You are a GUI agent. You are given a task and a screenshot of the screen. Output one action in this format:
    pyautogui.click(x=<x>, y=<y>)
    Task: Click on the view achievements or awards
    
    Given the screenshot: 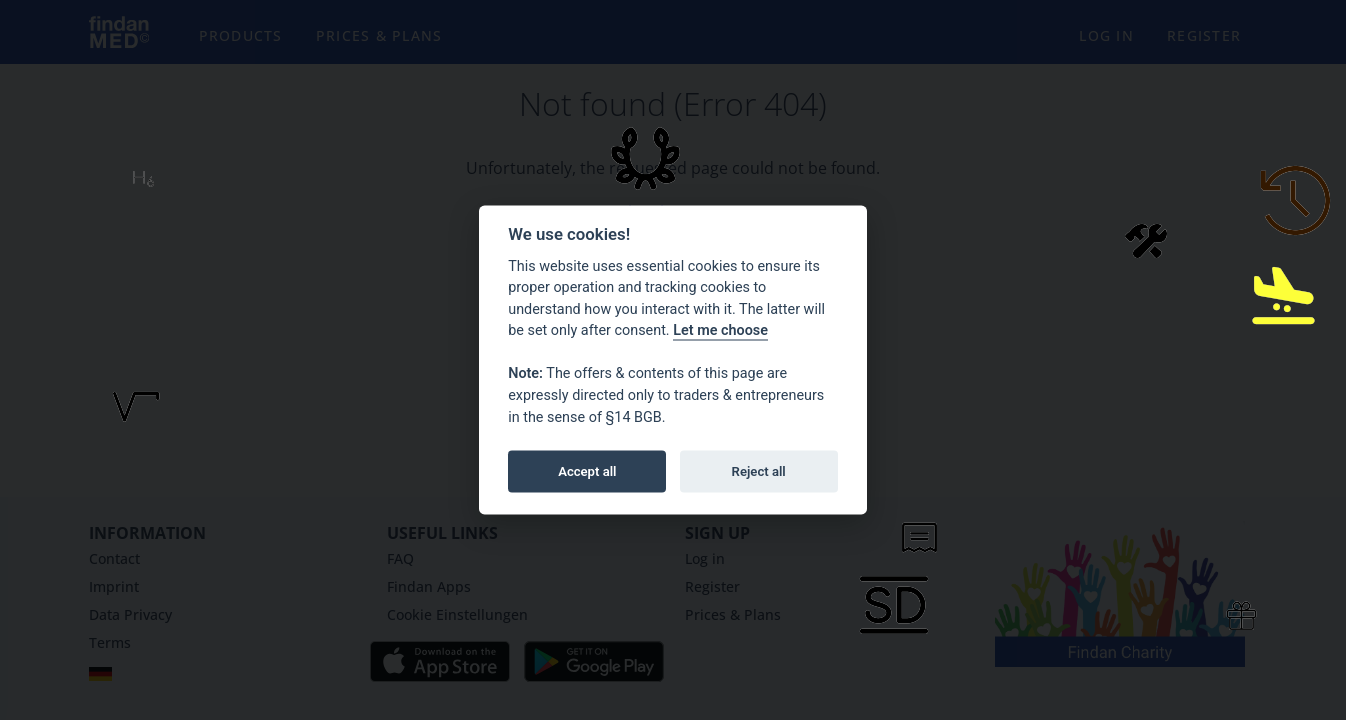 What is the action you would take?
    pyautogui.click(x=645, y=158)
    